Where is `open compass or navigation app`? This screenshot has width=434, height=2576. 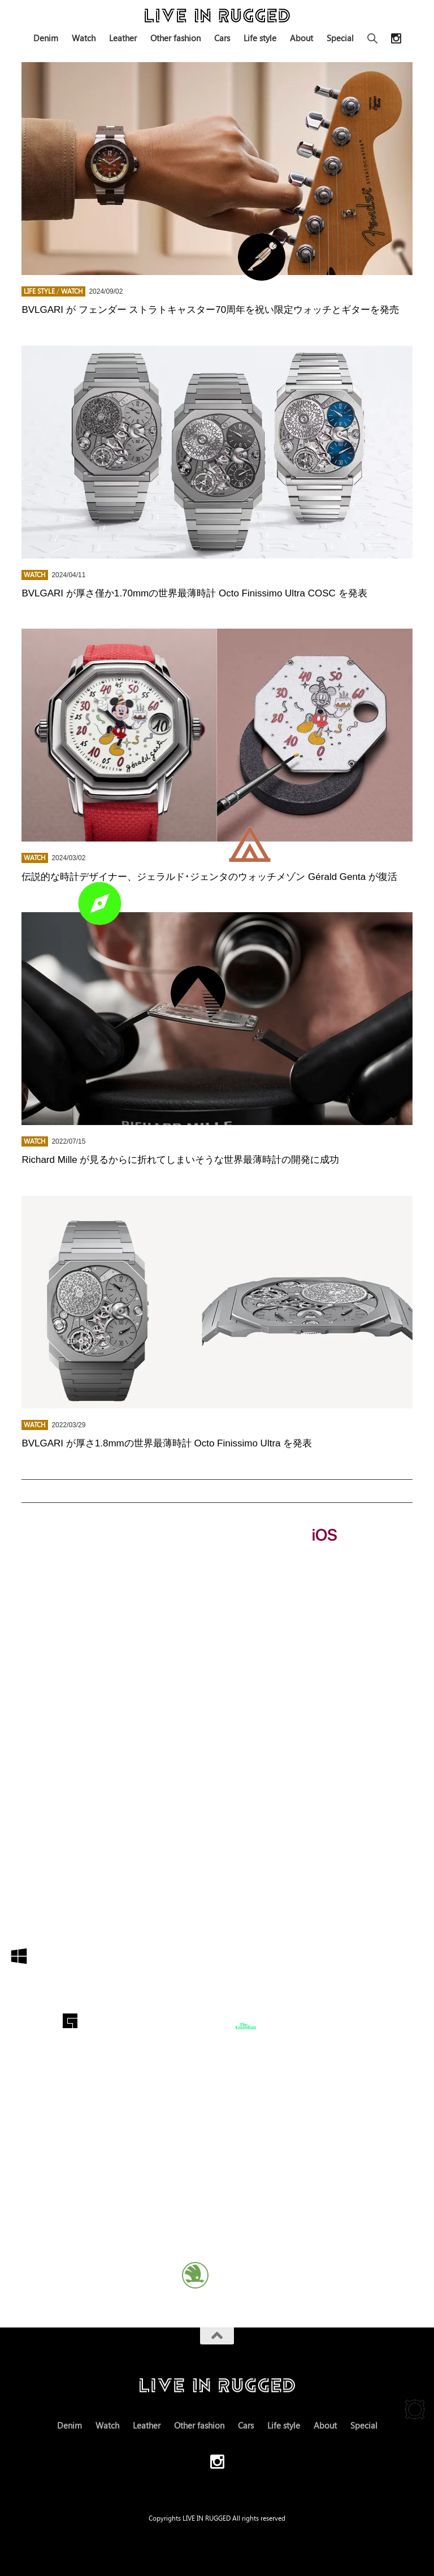 open compass or navigation app is located at coordinates (99, 903).